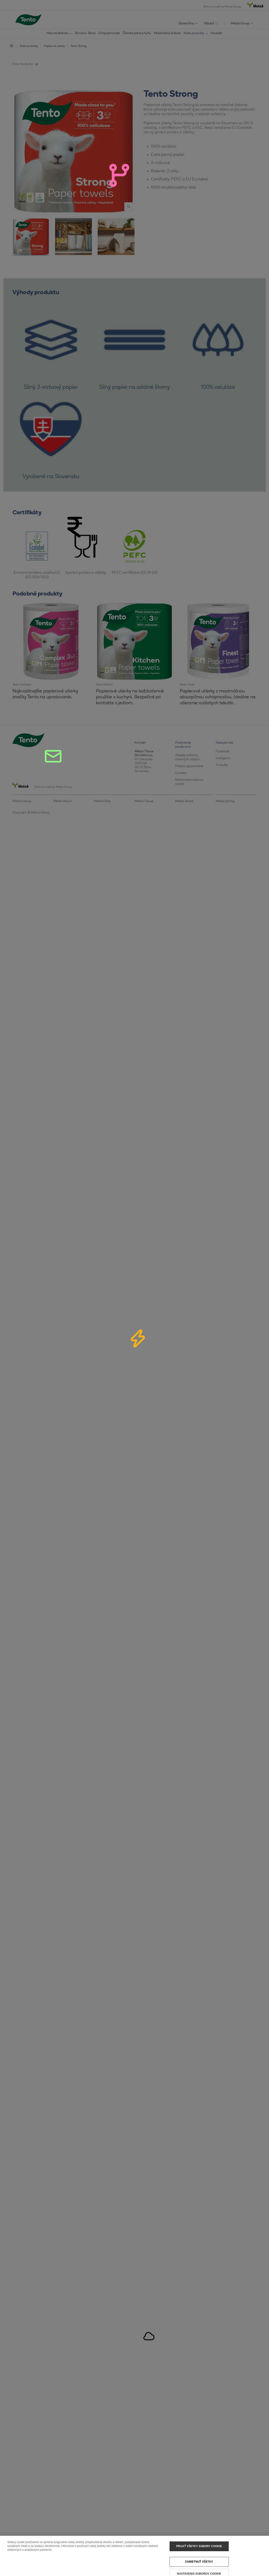  What do you see at coordinates (119, 175) in the screenshot?
I see `view repository branches` at bounding box center [119, 175].